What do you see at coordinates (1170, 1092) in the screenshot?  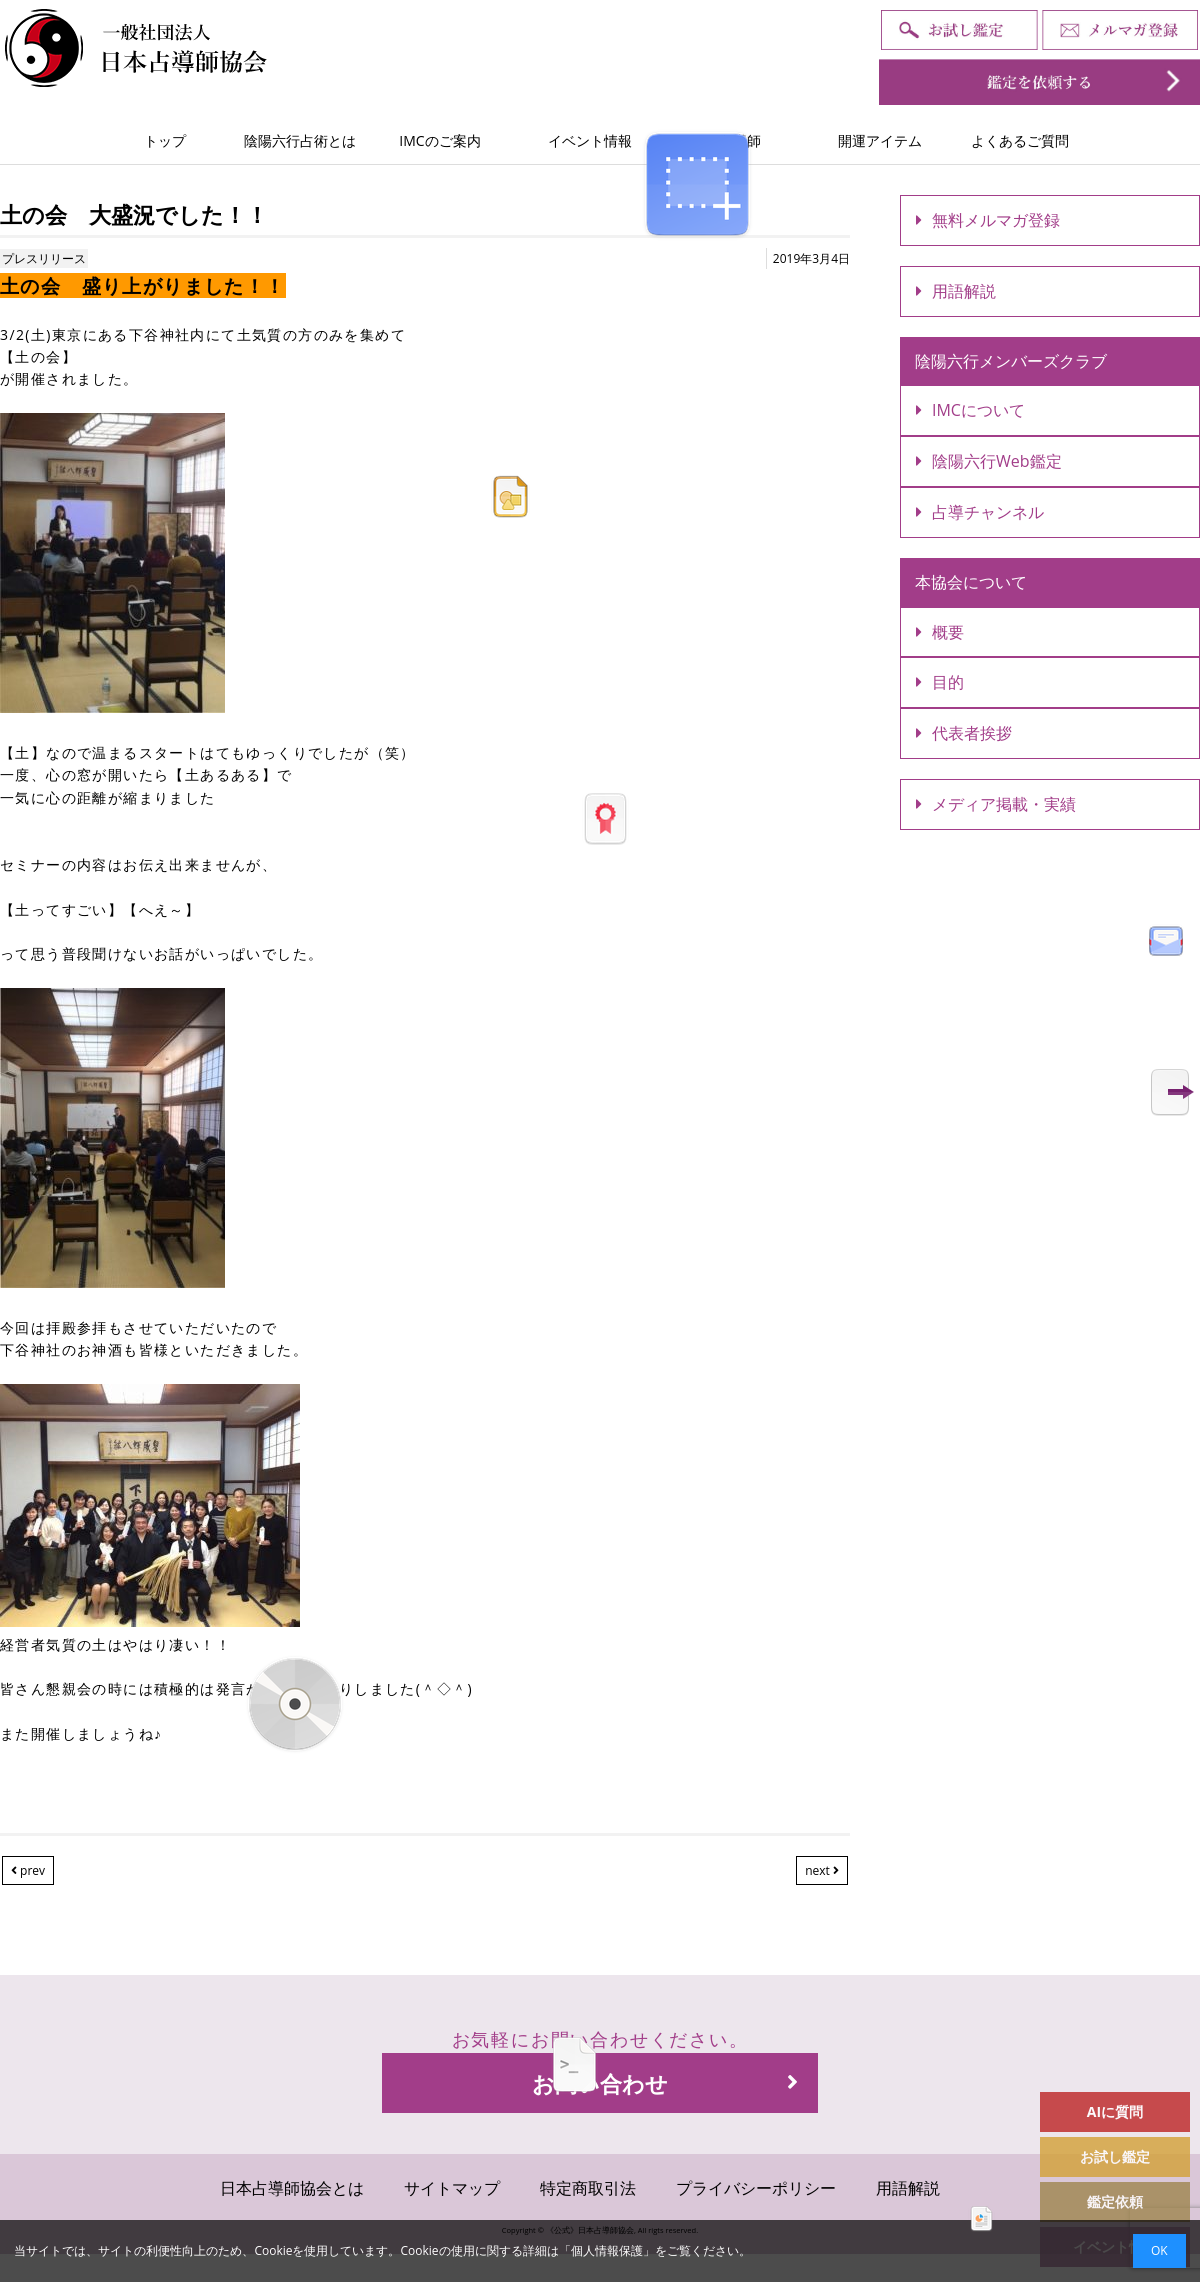 I see `export document to another location or format` at bounding box center [1170, 1092].